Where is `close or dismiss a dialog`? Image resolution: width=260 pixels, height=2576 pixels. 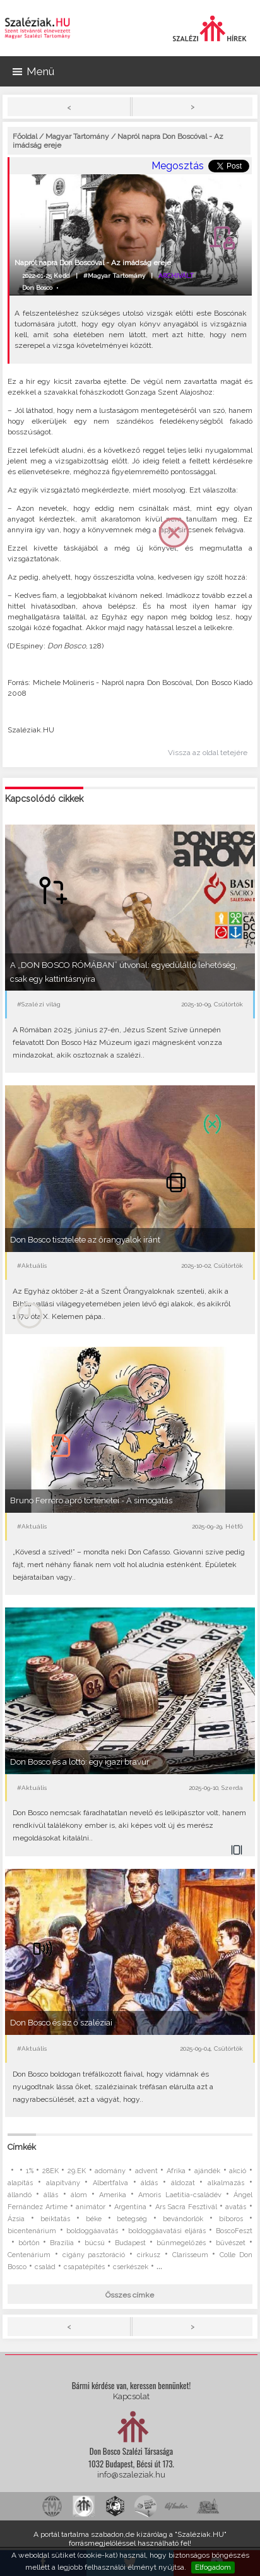
close or dismiss a dialog is located at coordinates (174, 532).